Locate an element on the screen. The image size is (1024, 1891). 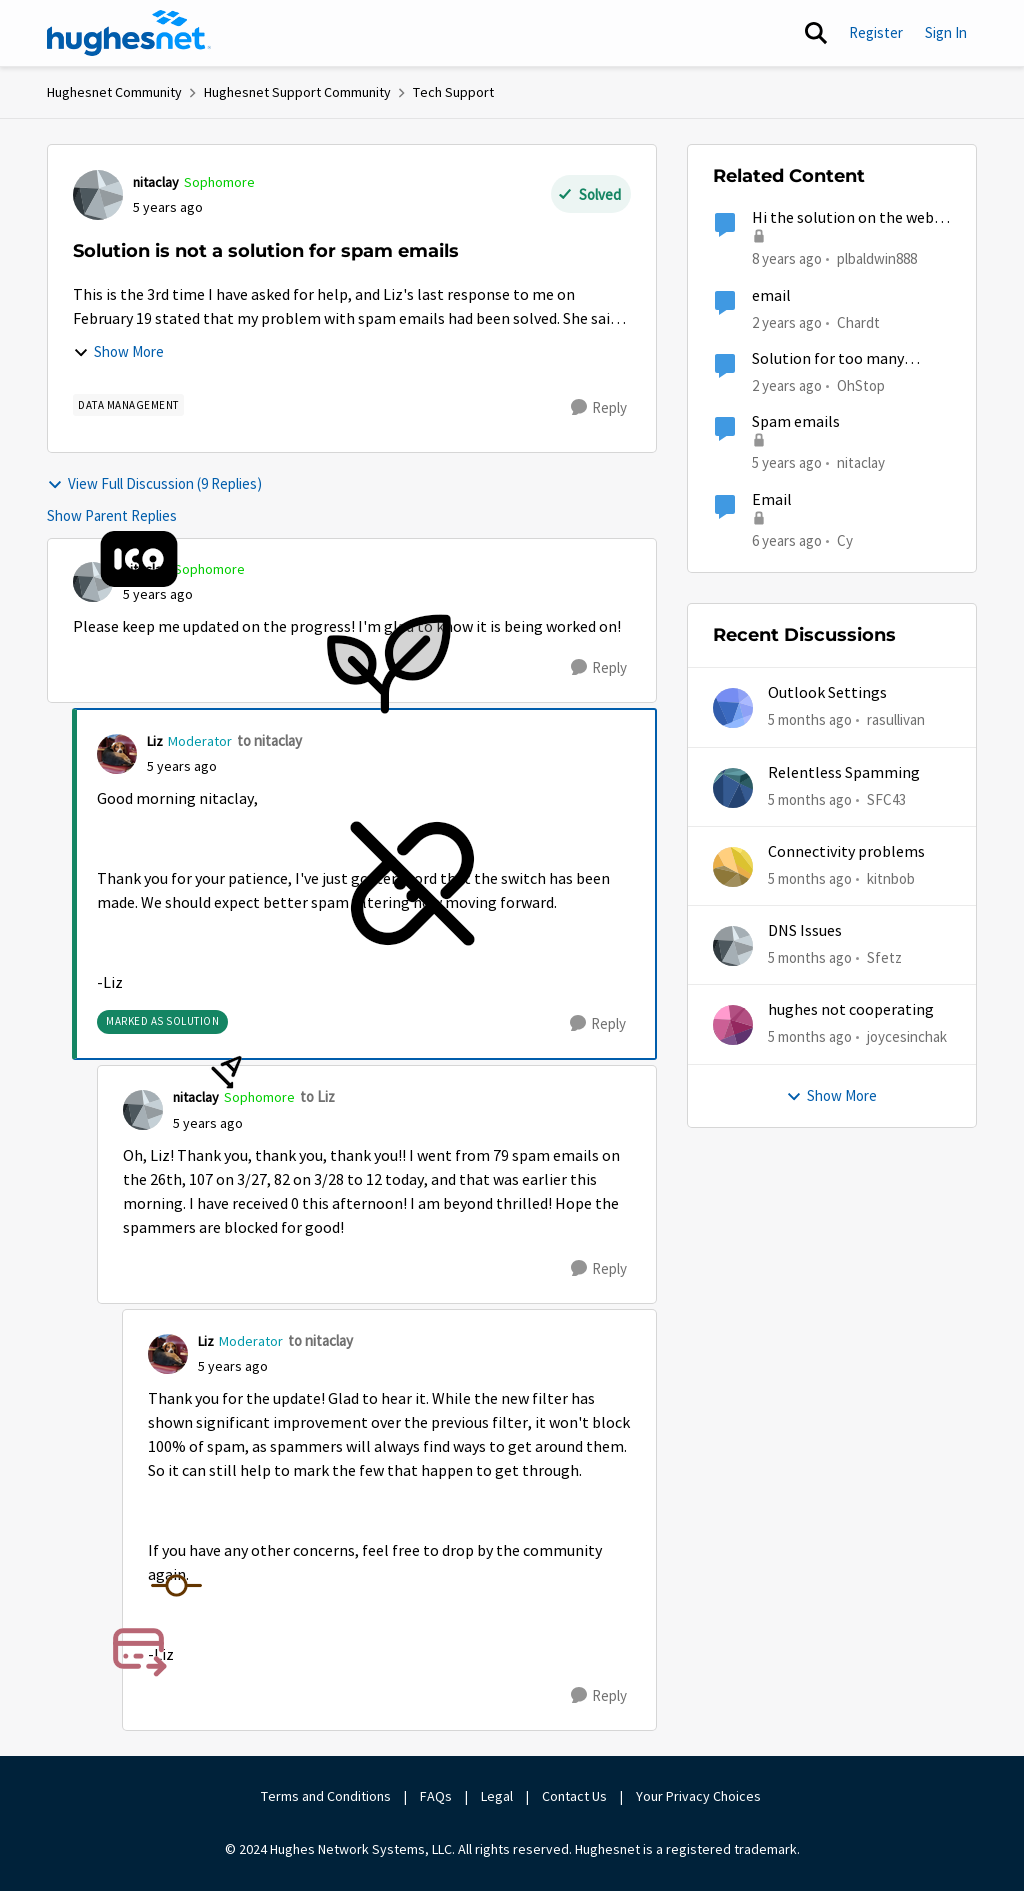
rotate text at a downward angle is located at coordinates (227, 1071).